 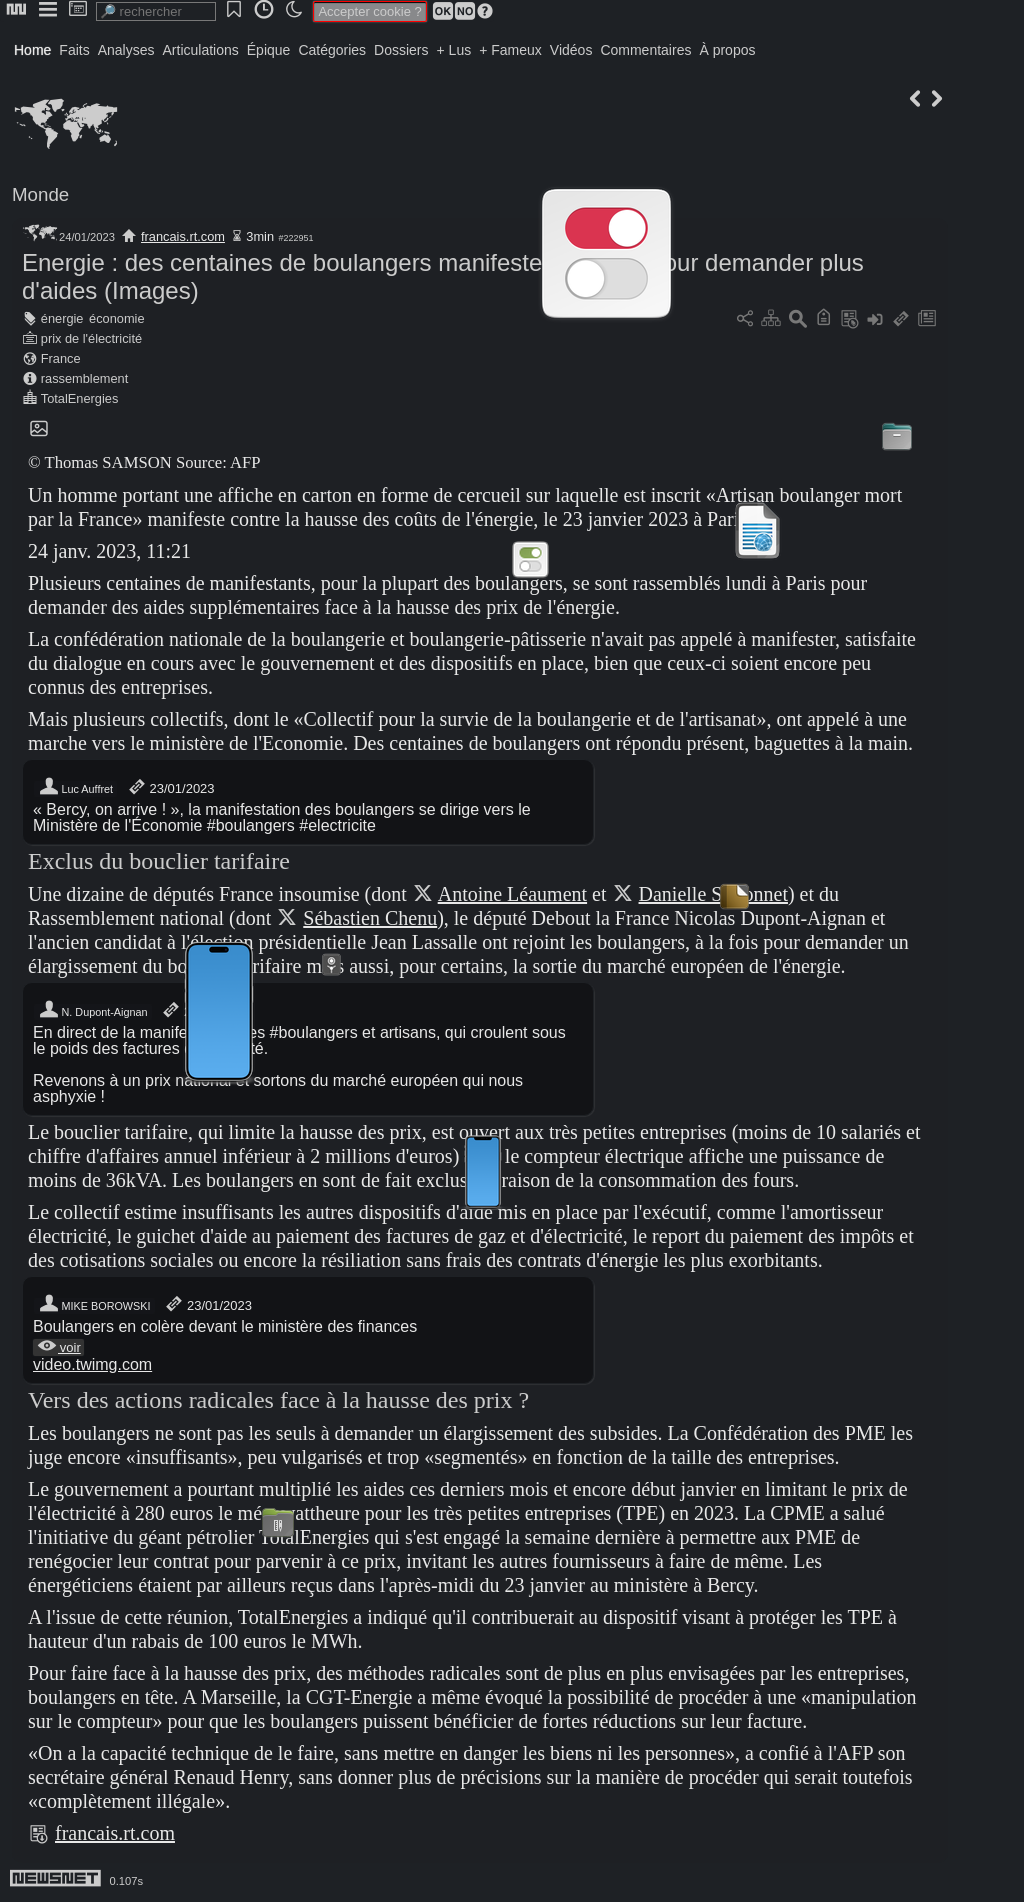 What do you see at coordinates (897, 436) in the screenshot?
I see `open the file manager application` at bounding box center [897, 436].